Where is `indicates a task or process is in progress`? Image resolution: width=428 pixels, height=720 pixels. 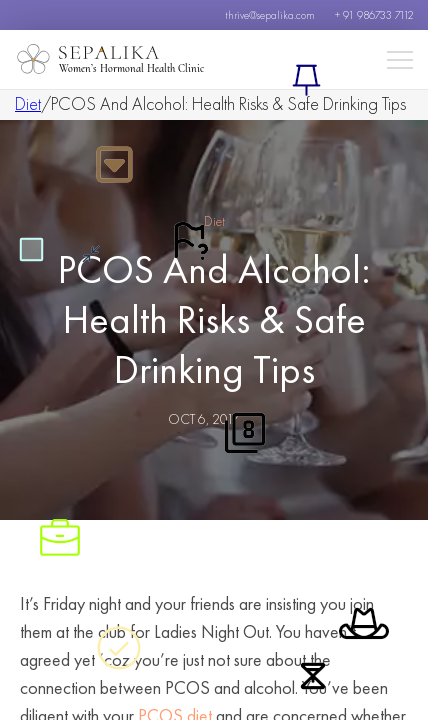 indicates a task or process is in progress is located at coordinates (313, 676).